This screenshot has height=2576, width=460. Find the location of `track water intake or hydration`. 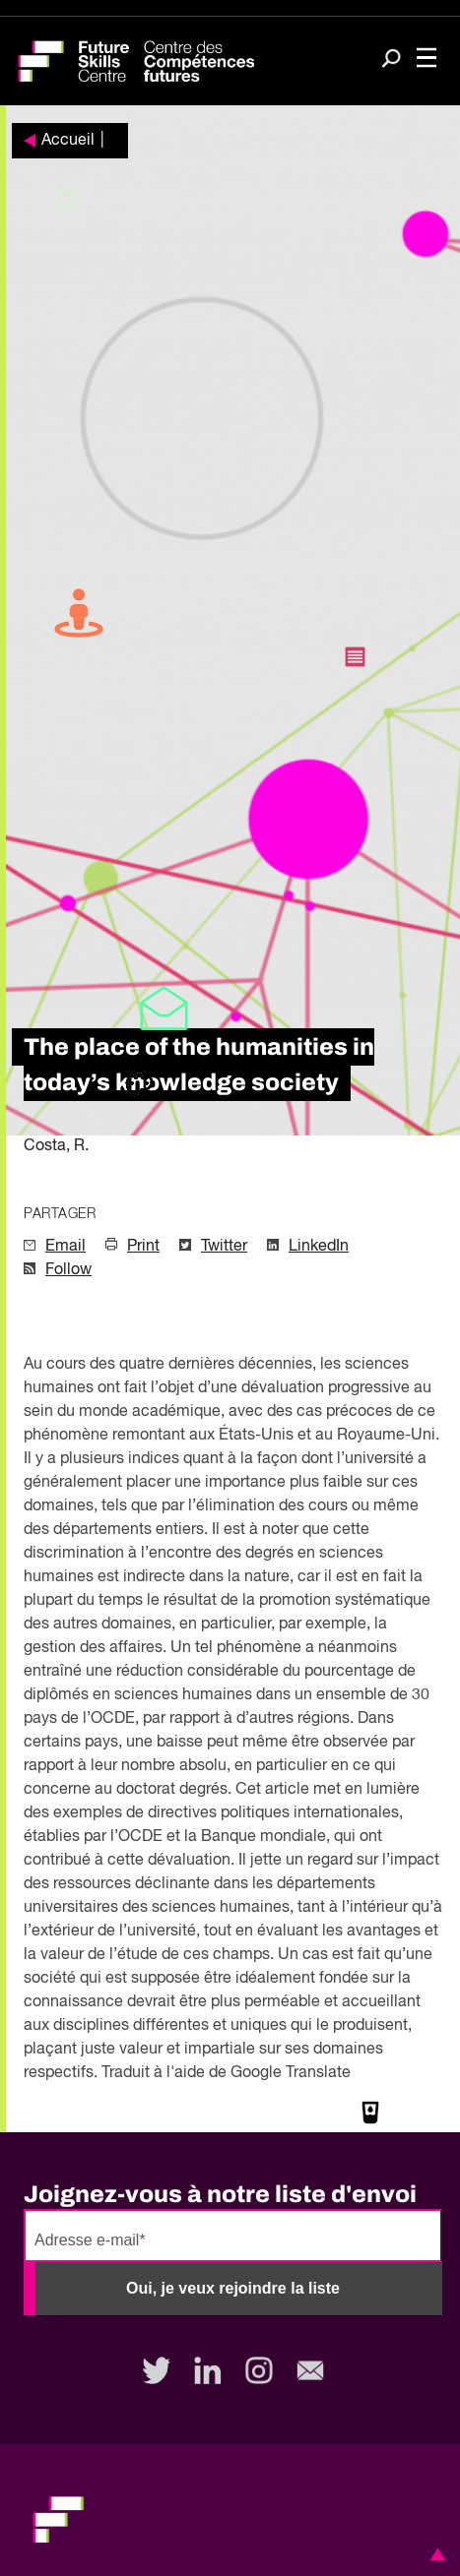

track water intake or hydration is located at coordinates (370, 2113).